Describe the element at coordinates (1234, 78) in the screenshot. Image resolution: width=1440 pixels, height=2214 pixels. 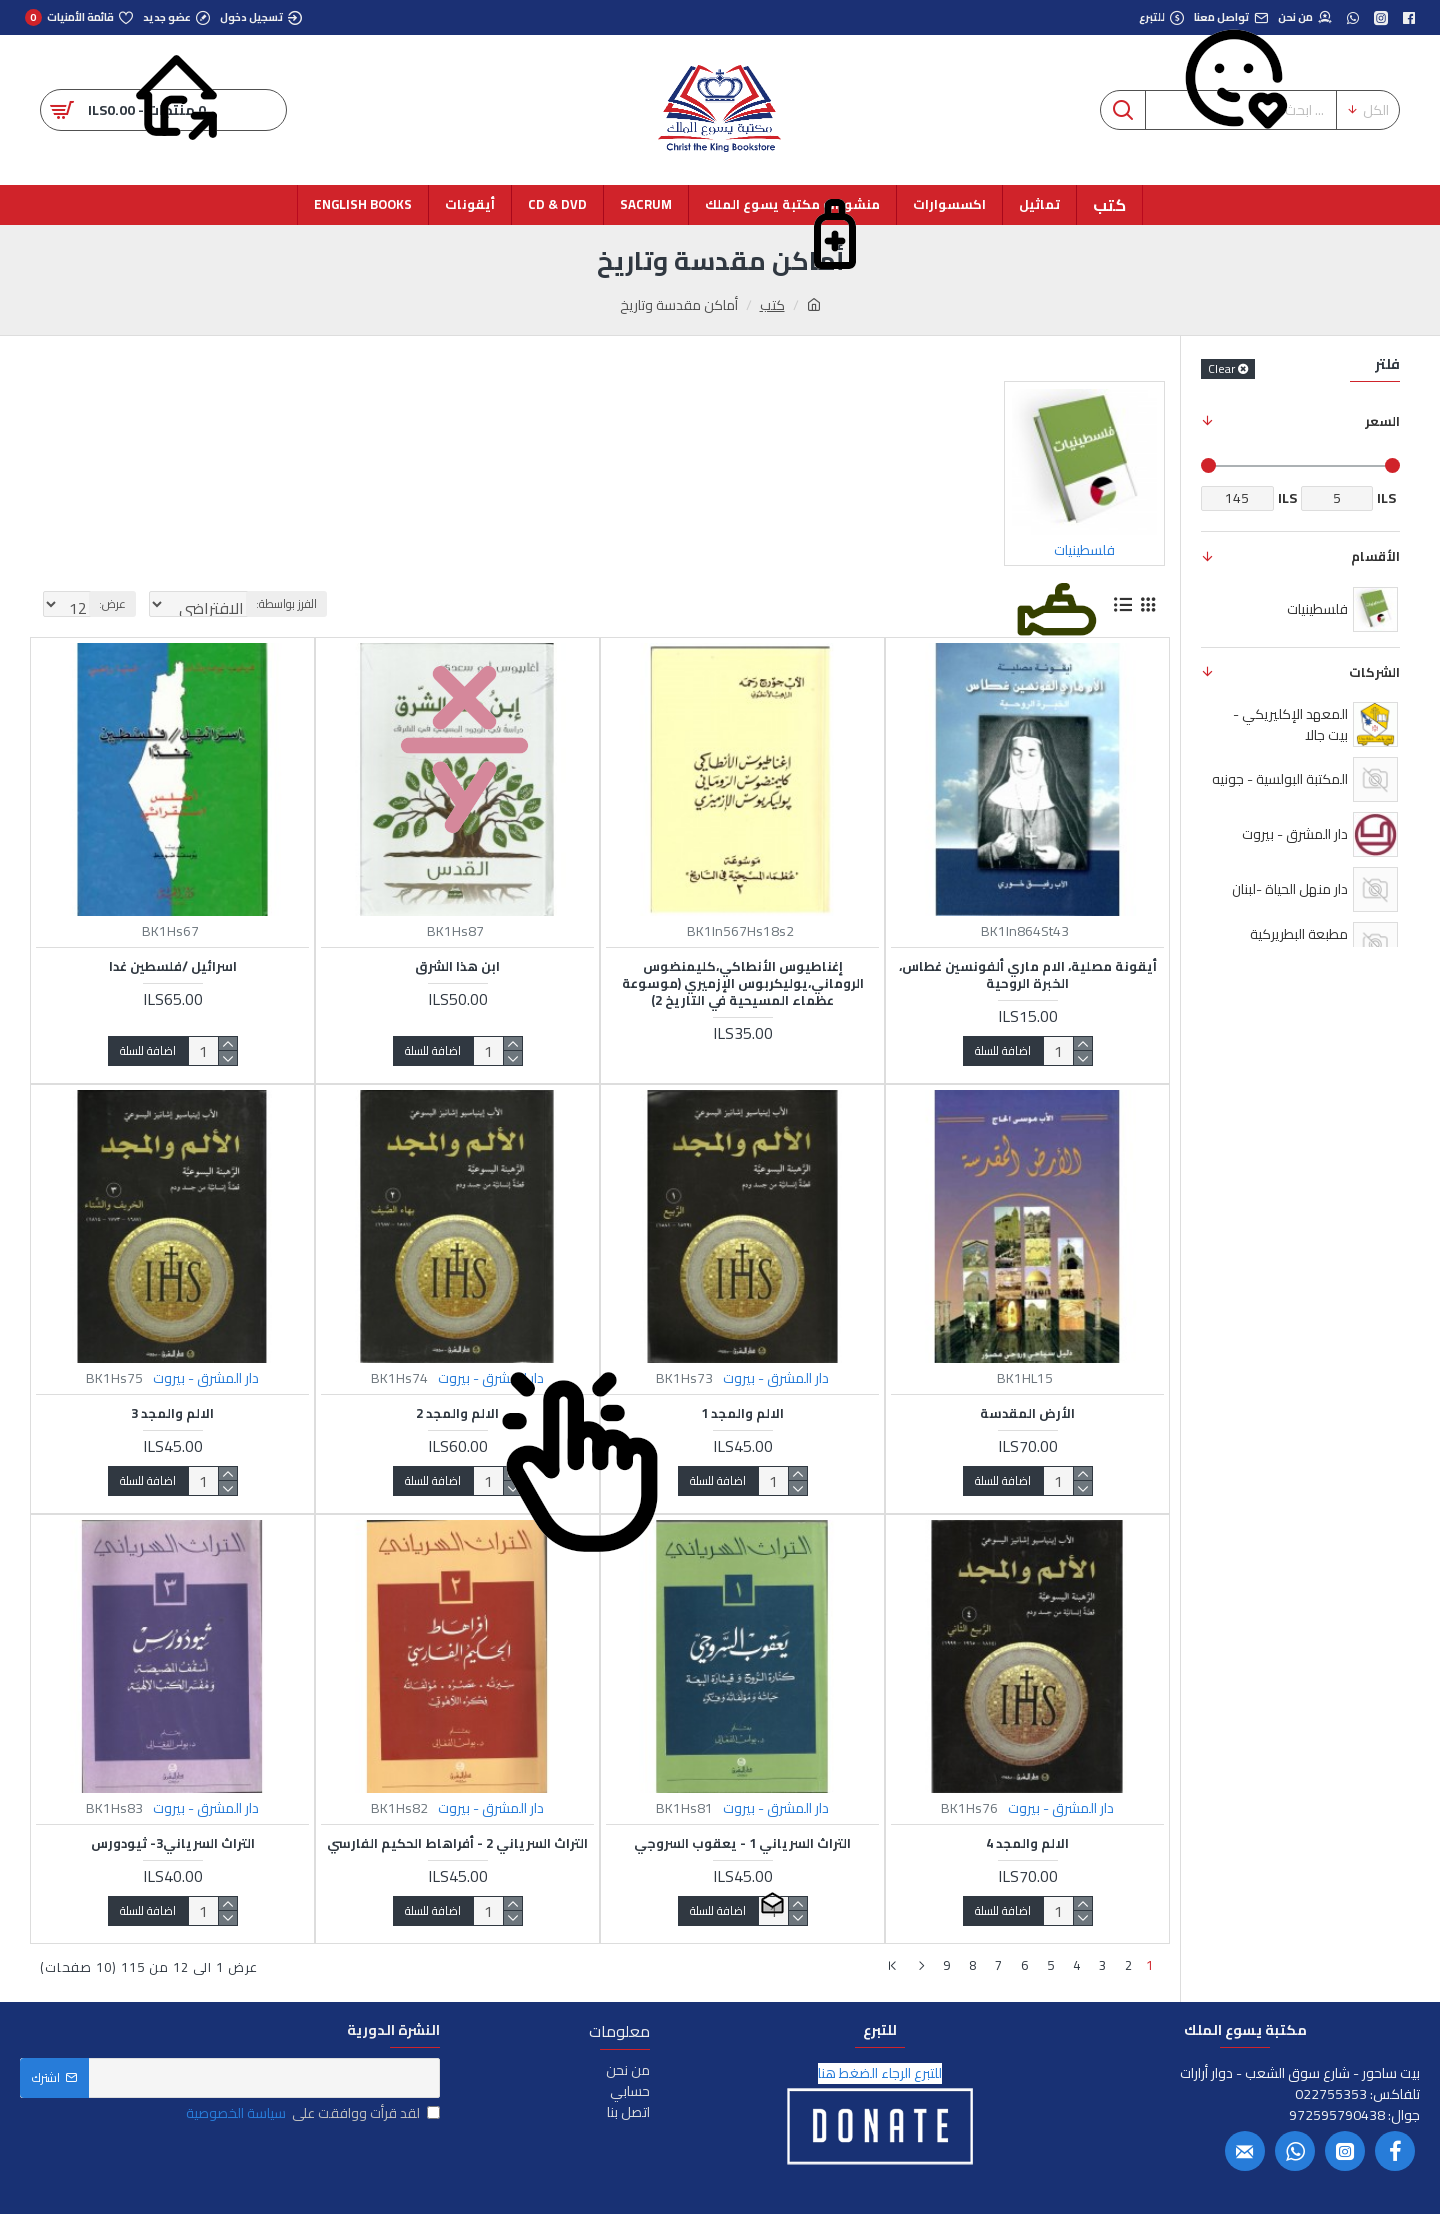
I see `react with love or affection` at that location.